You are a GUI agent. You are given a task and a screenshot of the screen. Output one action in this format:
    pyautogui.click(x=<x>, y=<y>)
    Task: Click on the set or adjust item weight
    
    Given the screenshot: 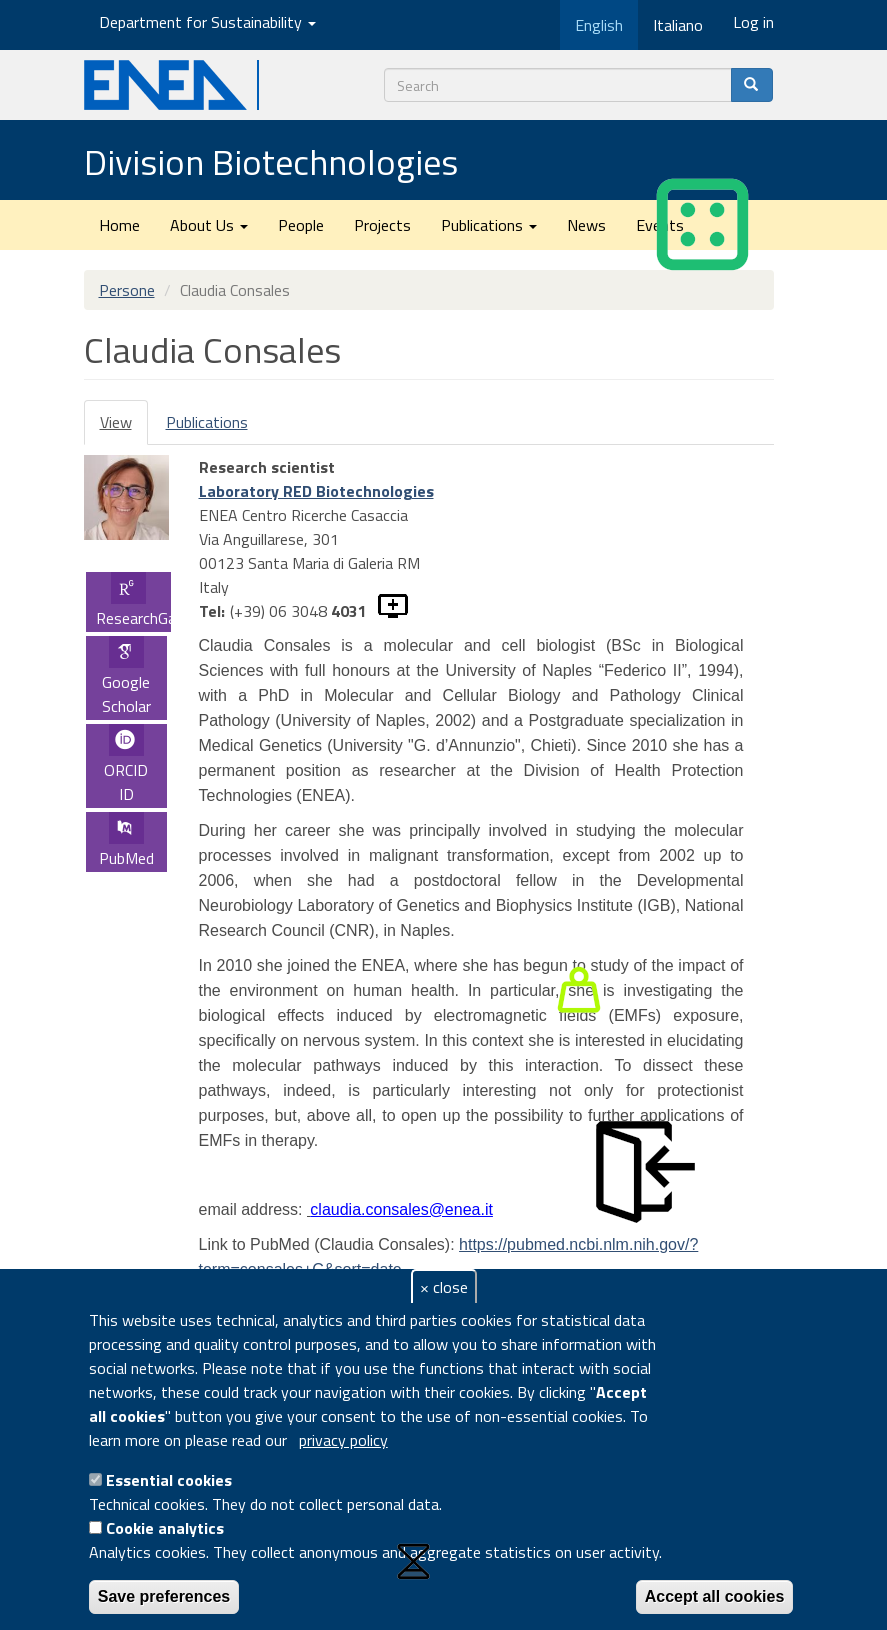 What is the action you would take?
    pyautogui.click(x=579, y=991)
    